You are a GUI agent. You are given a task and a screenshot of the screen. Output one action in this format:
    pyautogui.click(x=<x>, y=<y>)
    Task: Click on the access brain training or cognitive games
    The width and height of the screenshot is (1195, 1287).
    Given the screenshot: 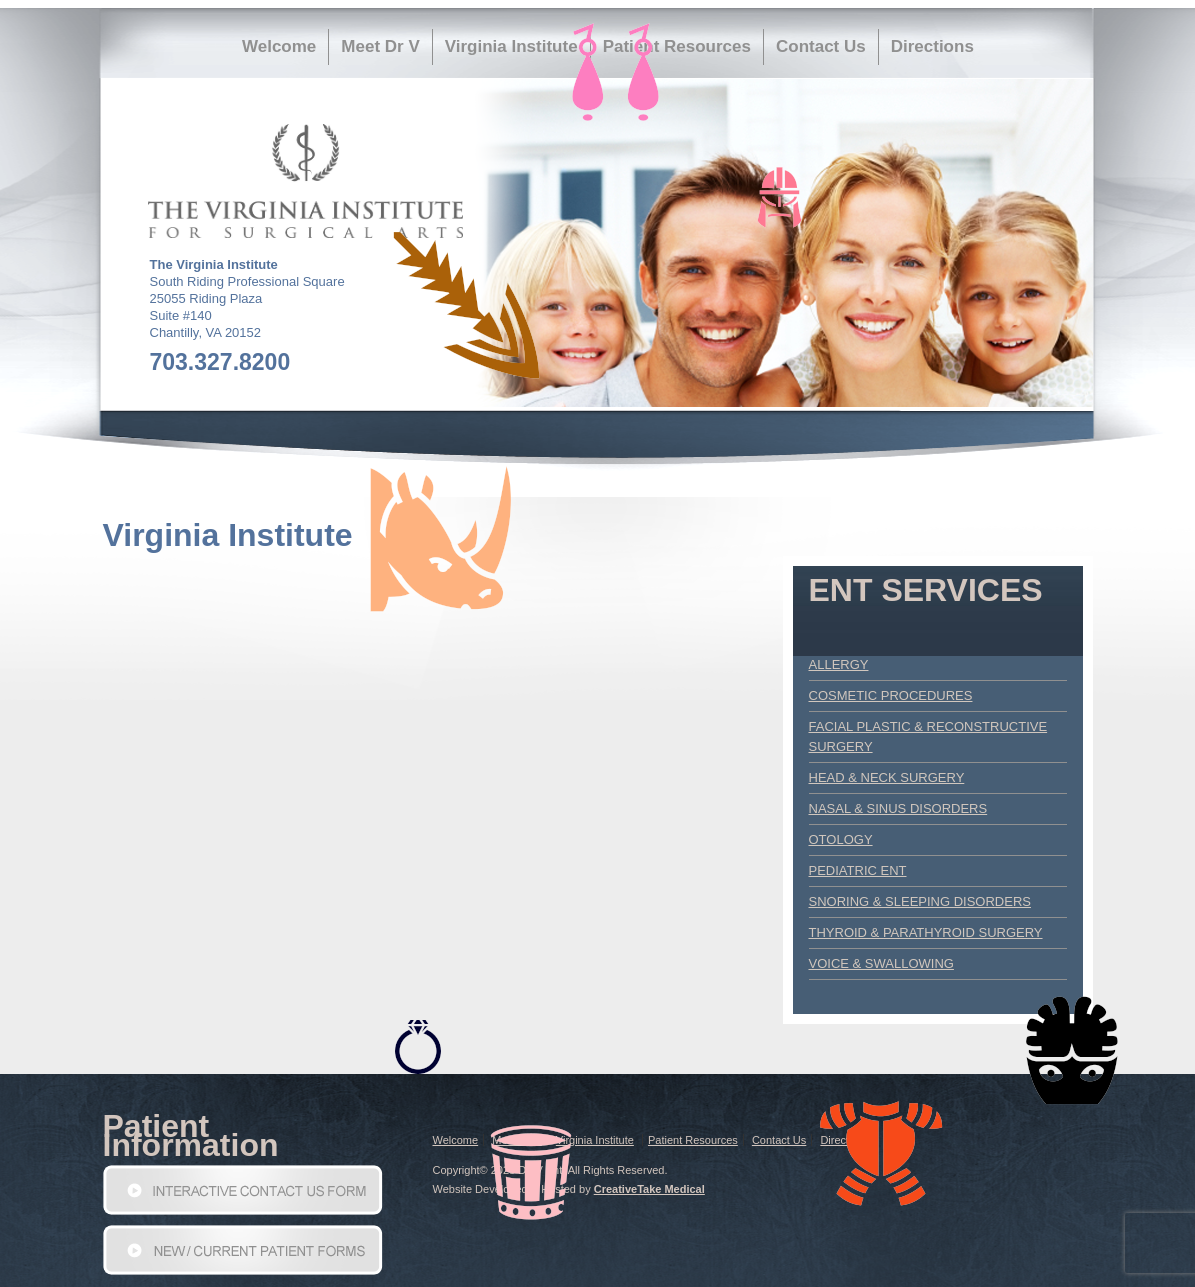 What is the action you would take?
    pyautogui.click(x=1069, y=1050)
    